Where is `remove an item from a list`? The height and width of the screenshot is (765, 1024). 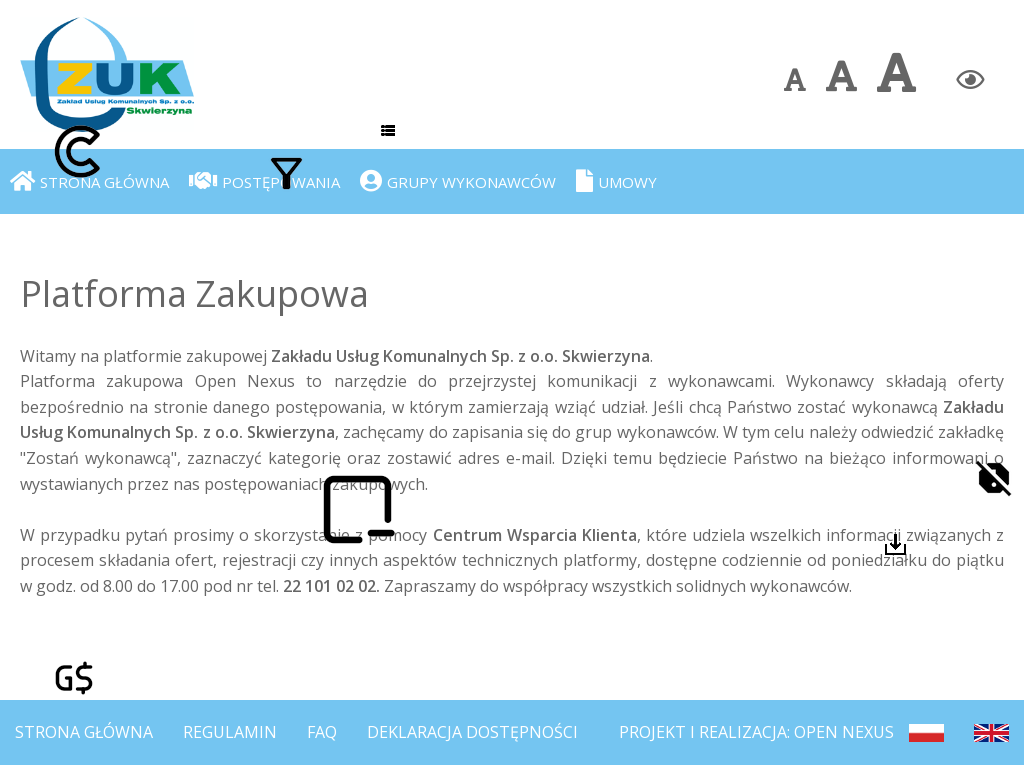 remove an item from a list is located at coordinates (357, 509).